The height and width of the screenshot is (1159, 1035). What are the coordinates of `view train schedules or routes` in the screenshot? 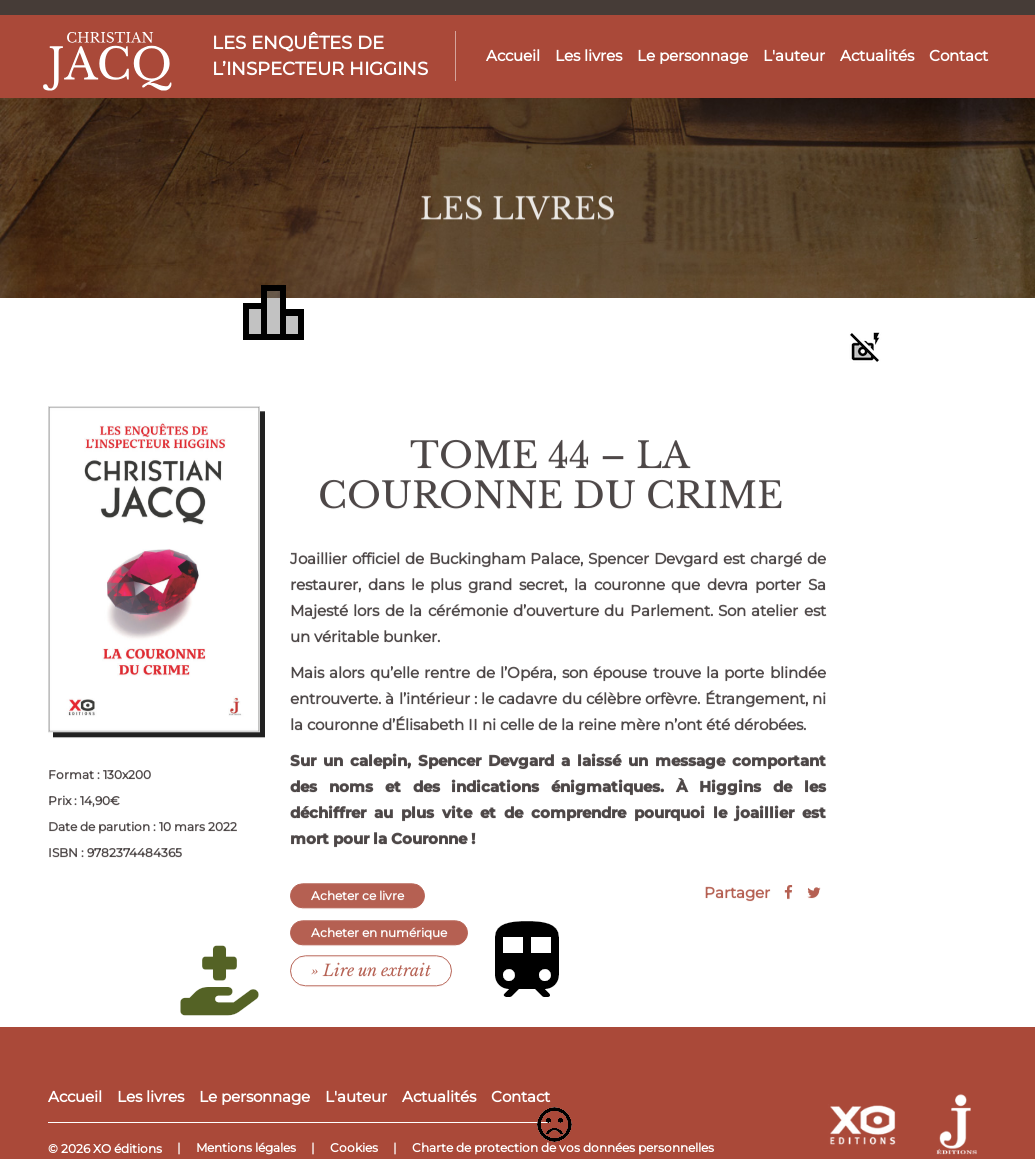 It's located at (527, 961).